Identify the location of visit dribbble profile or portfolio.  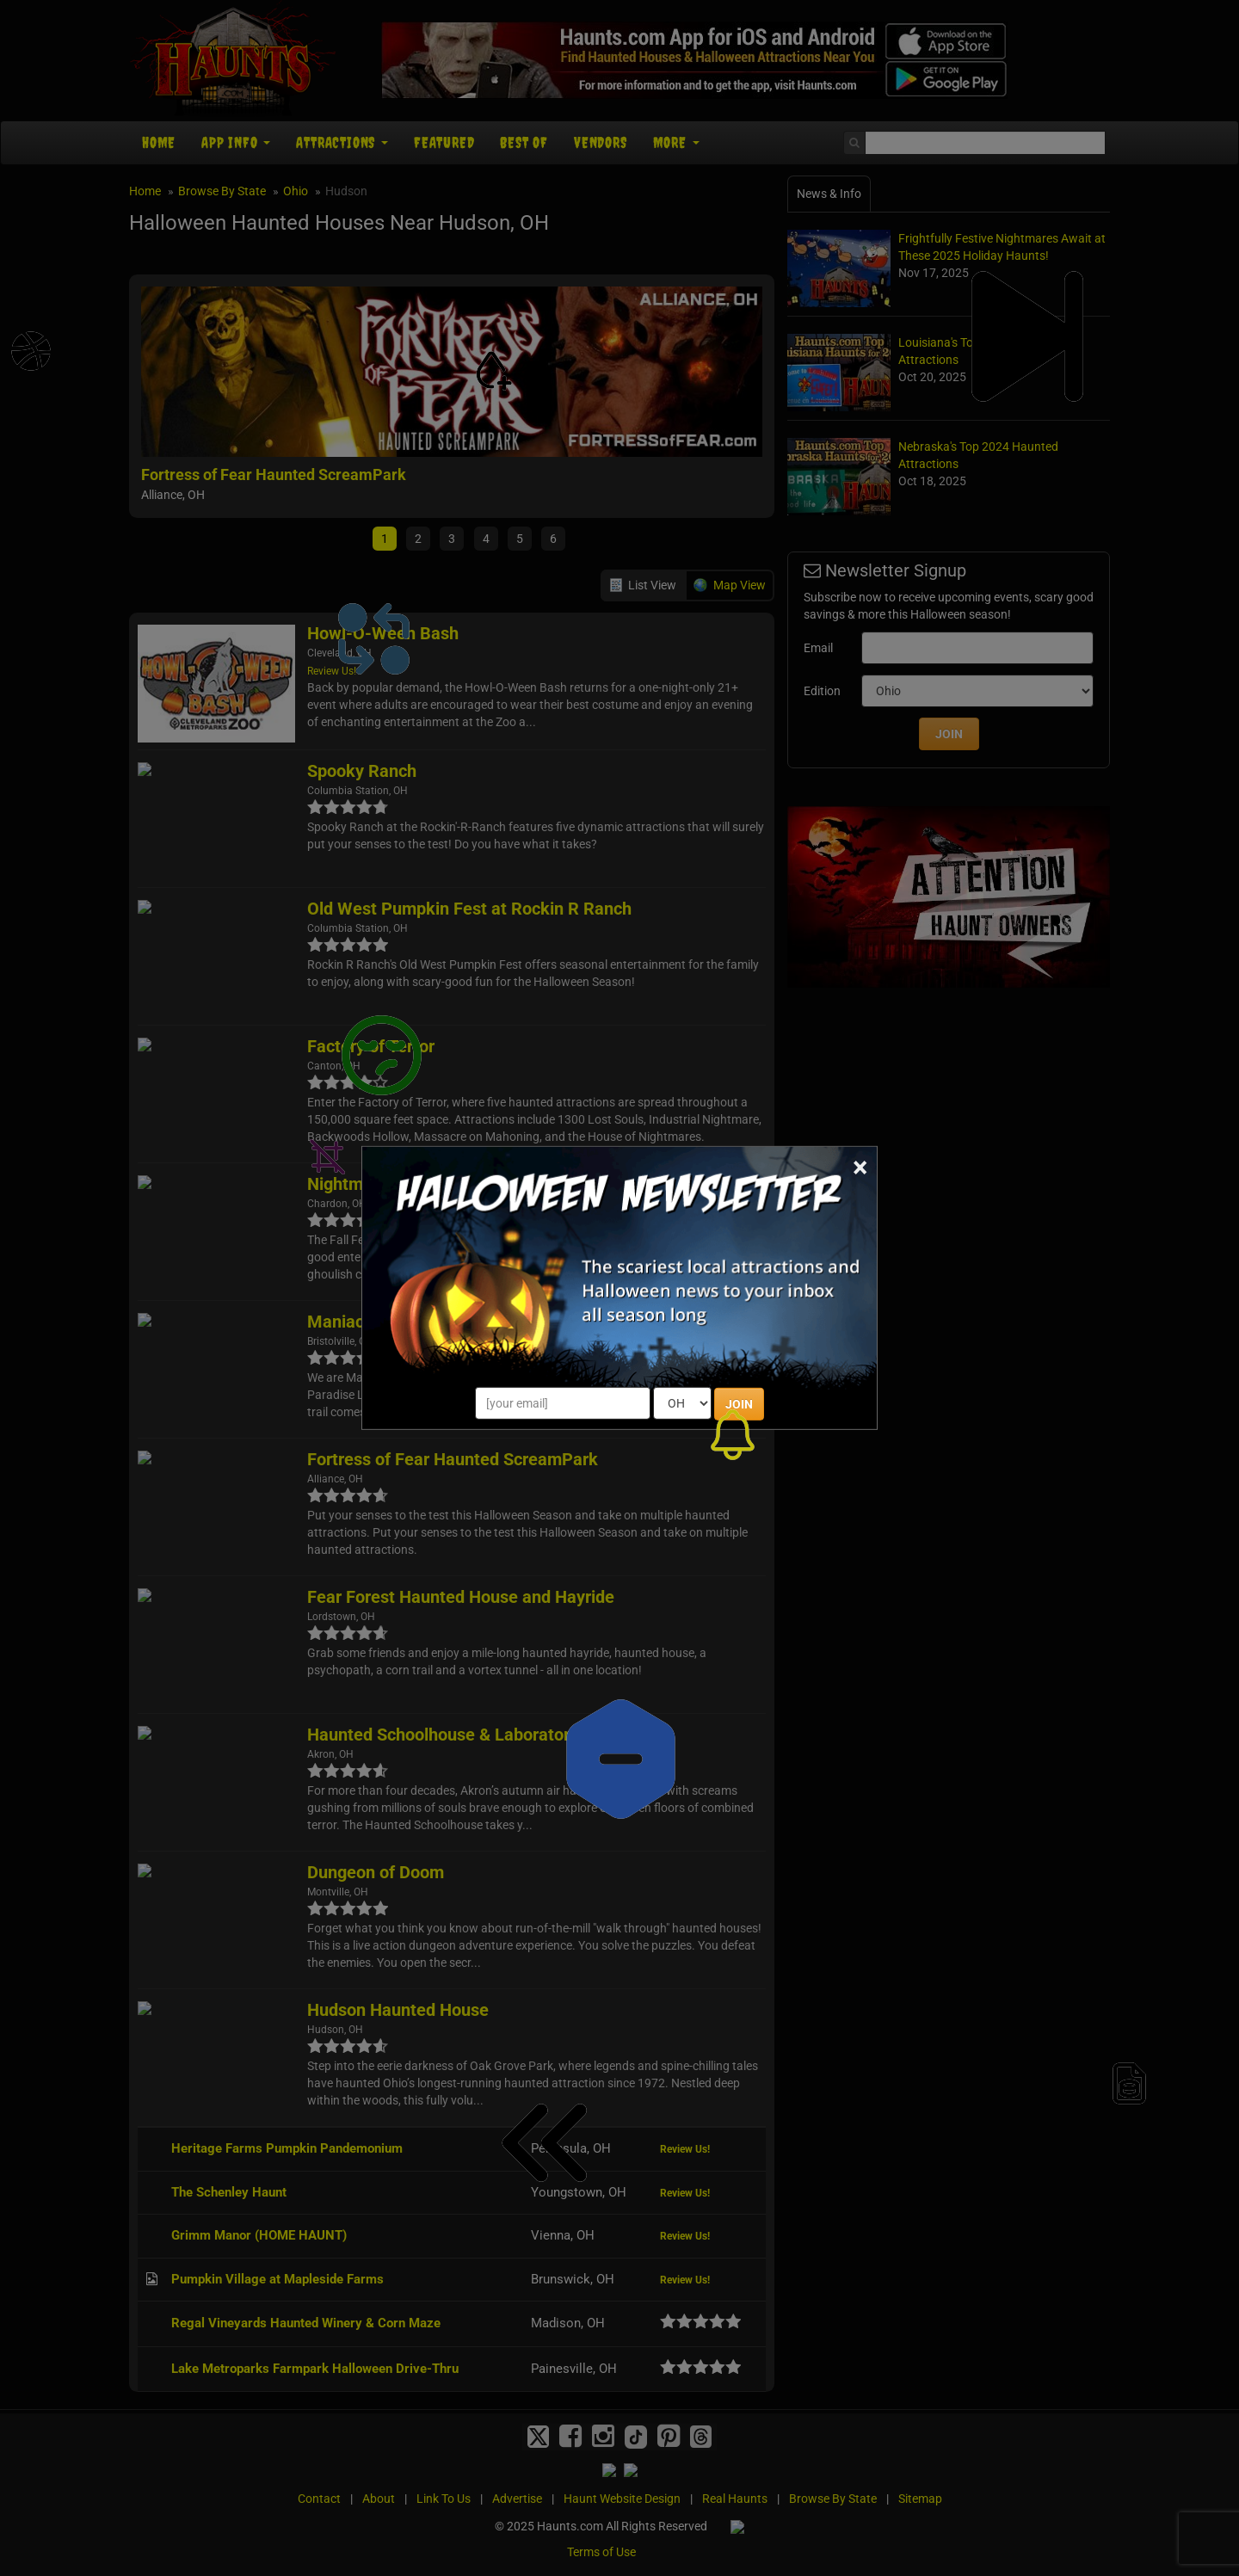
(31, 351).